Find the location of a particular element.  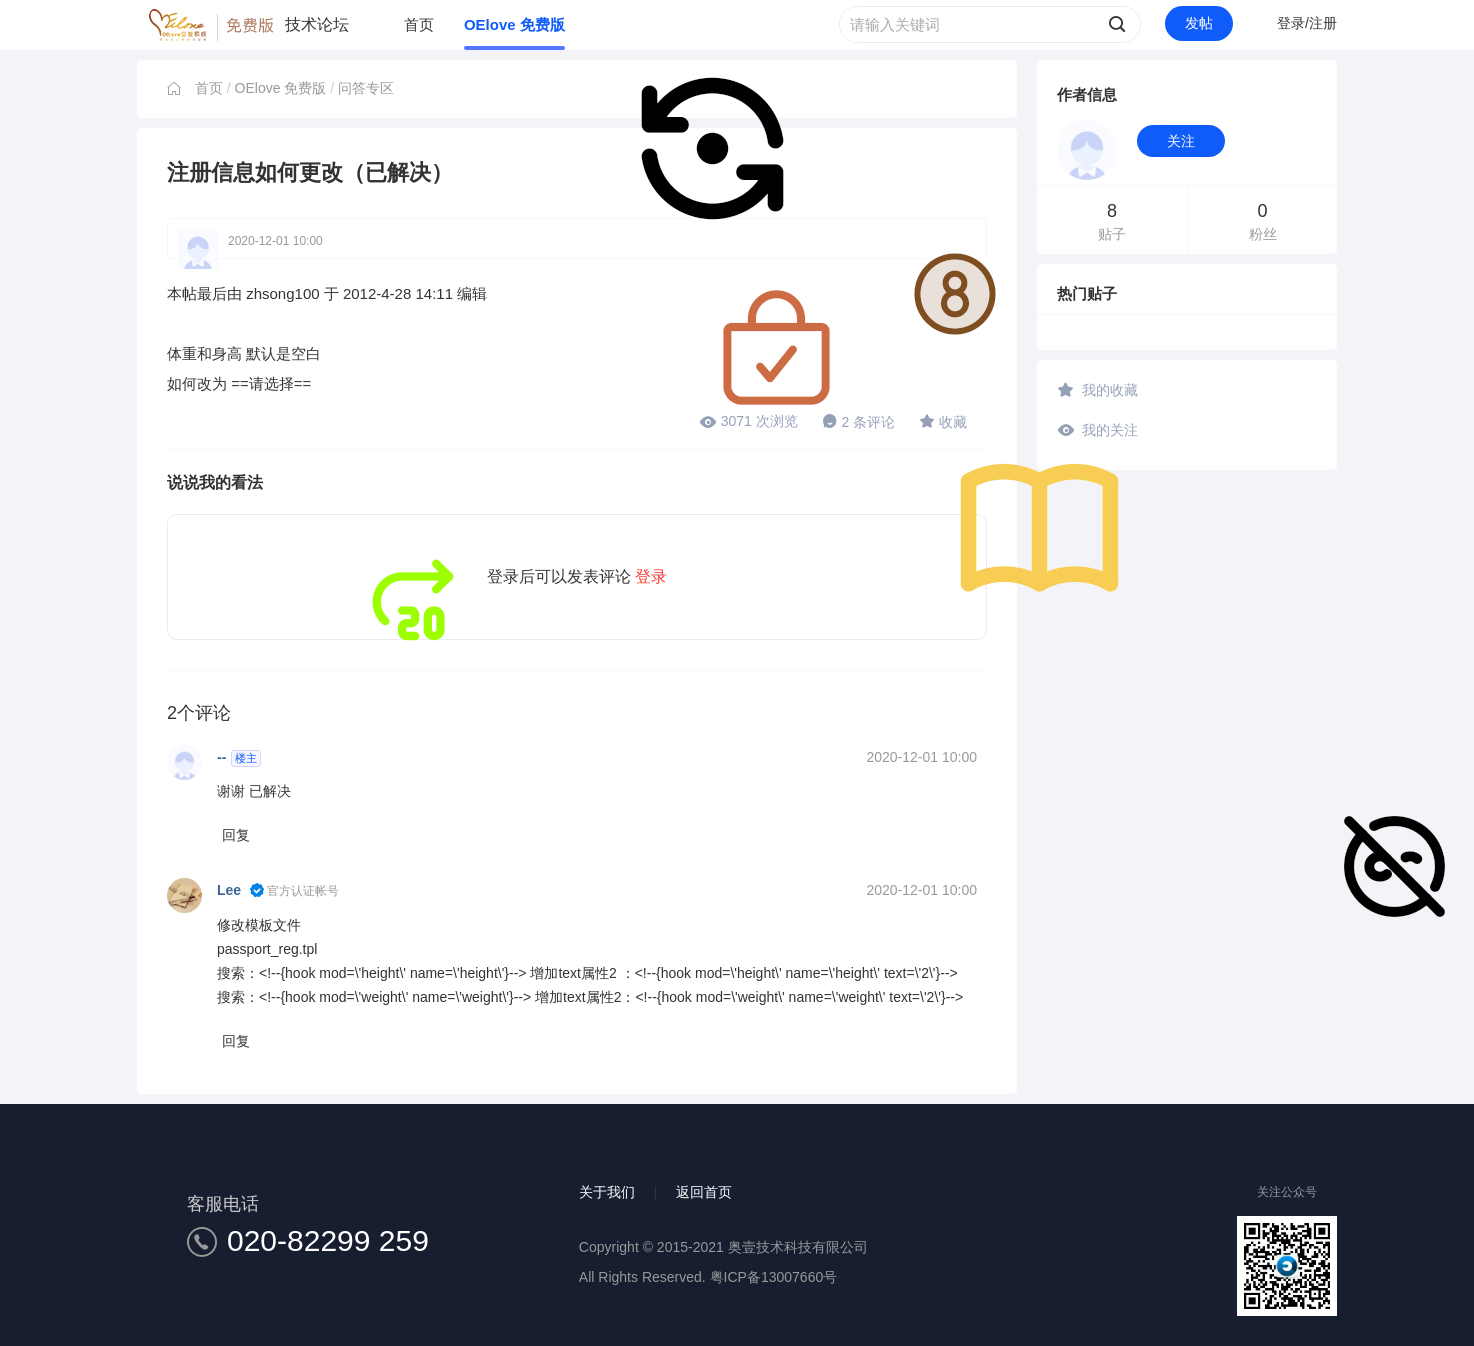

skip forward 20 seconds is located at coordinates (415, 602).